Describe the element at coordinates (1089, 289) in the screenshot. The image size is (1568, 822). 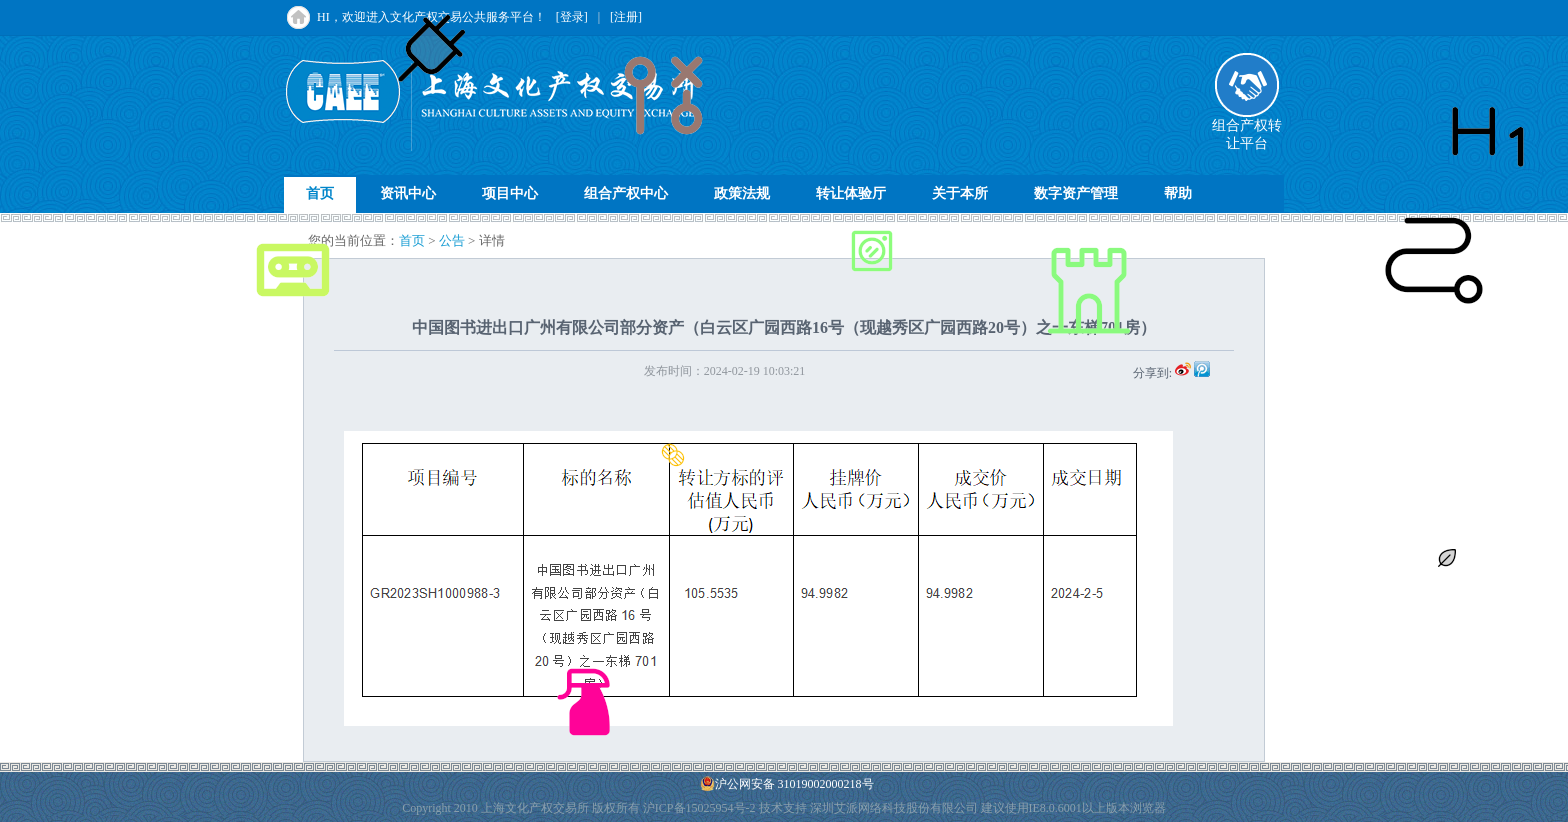
I see `access castle or fortress-themed content` at that location.